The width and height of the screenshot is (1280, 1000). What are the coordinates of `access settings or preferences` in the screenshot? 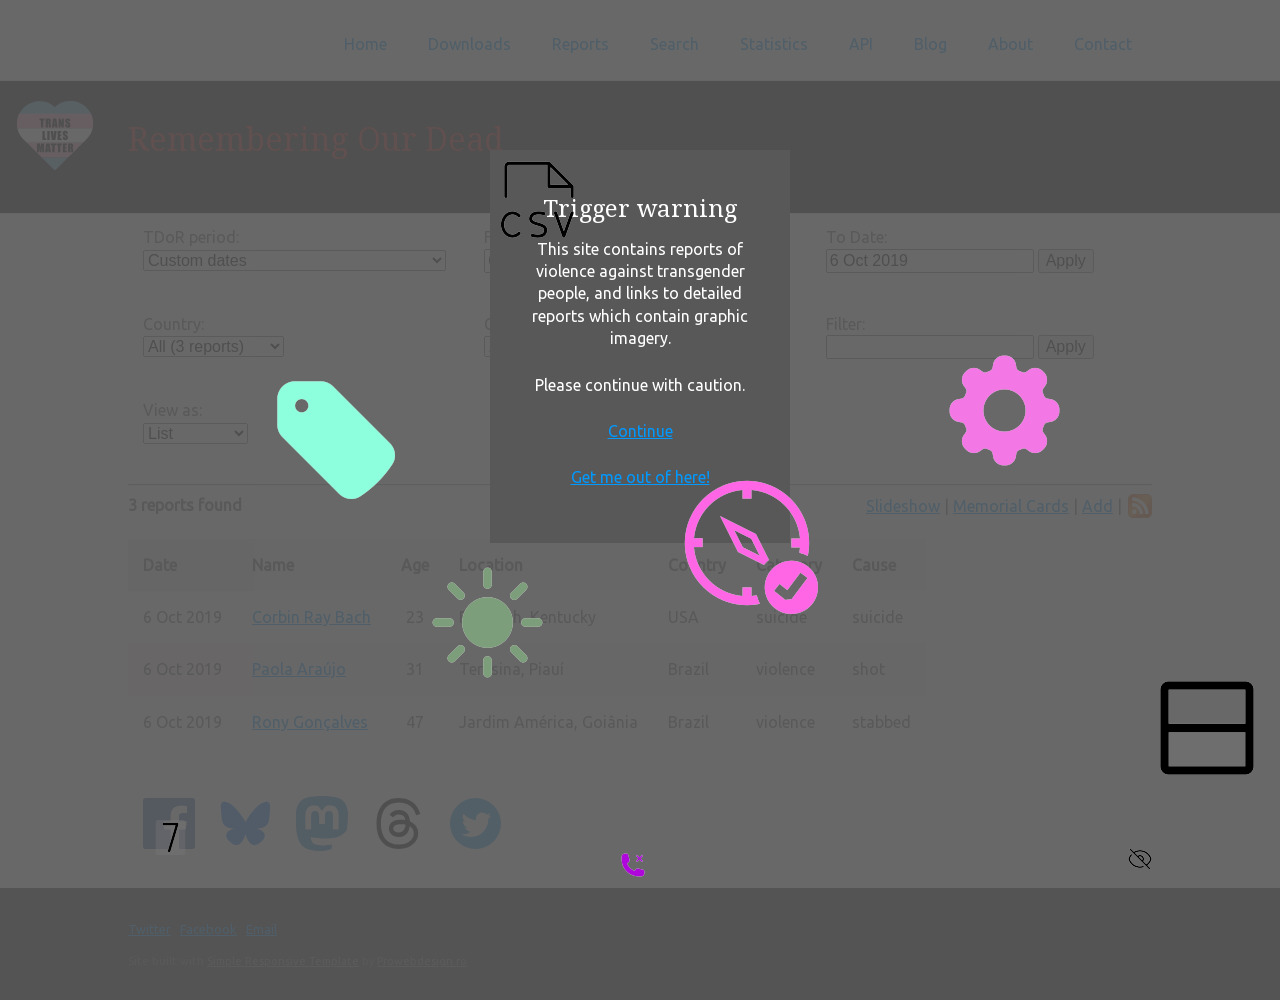 It's located at (1004, 410).